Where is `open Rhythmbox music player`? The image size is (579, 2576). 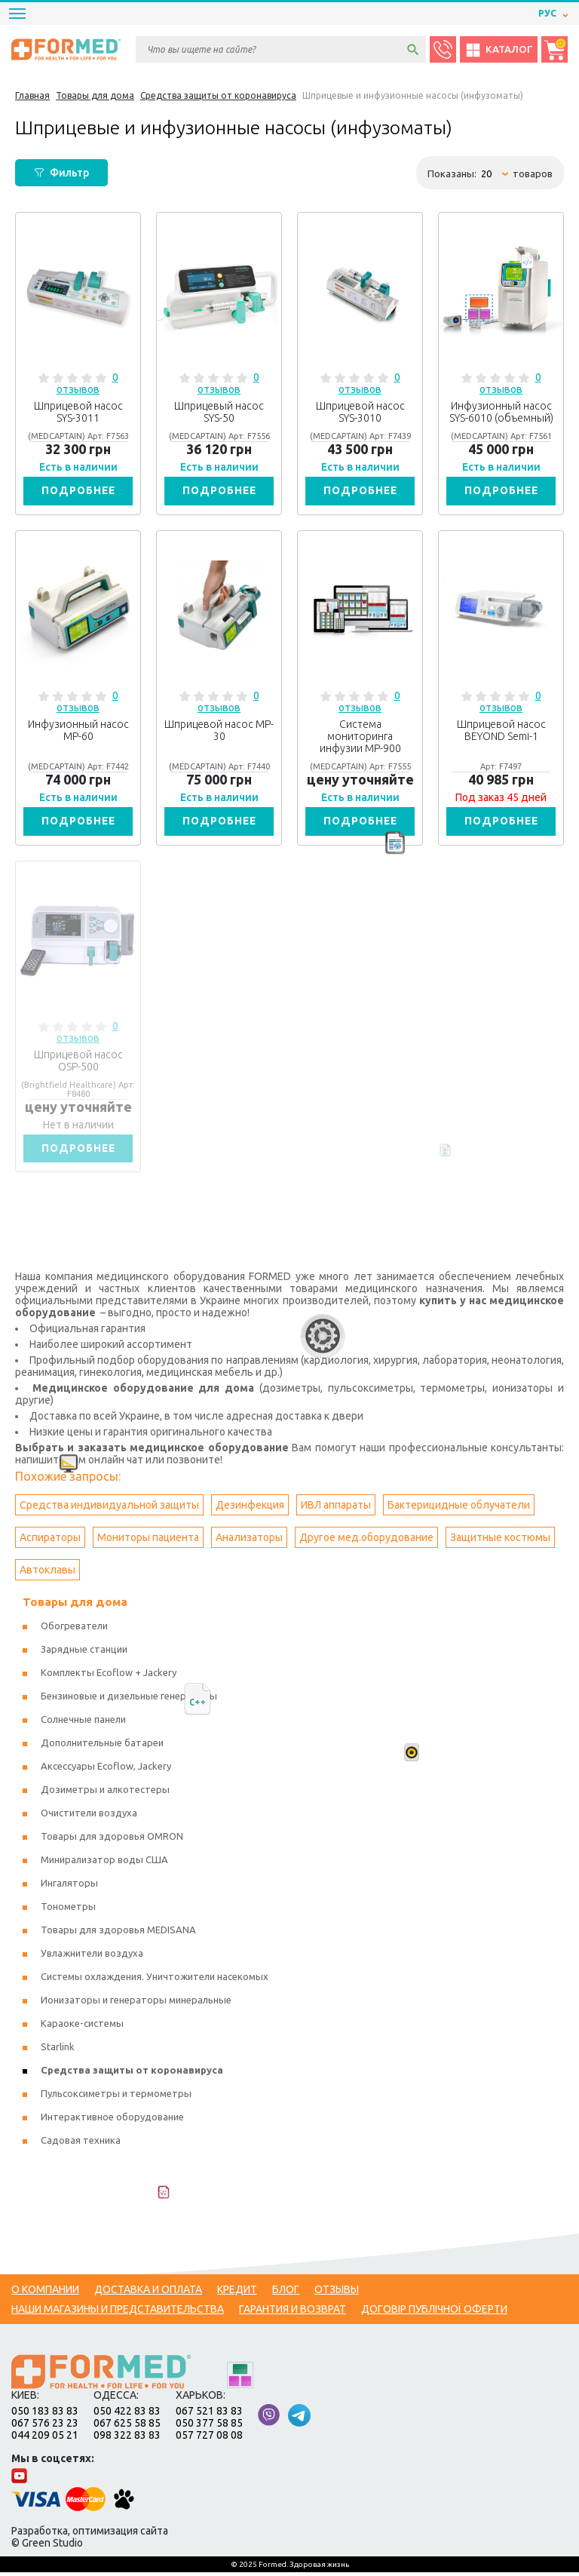
open Rhythmbox music player is located at coordinates (412, 1752).